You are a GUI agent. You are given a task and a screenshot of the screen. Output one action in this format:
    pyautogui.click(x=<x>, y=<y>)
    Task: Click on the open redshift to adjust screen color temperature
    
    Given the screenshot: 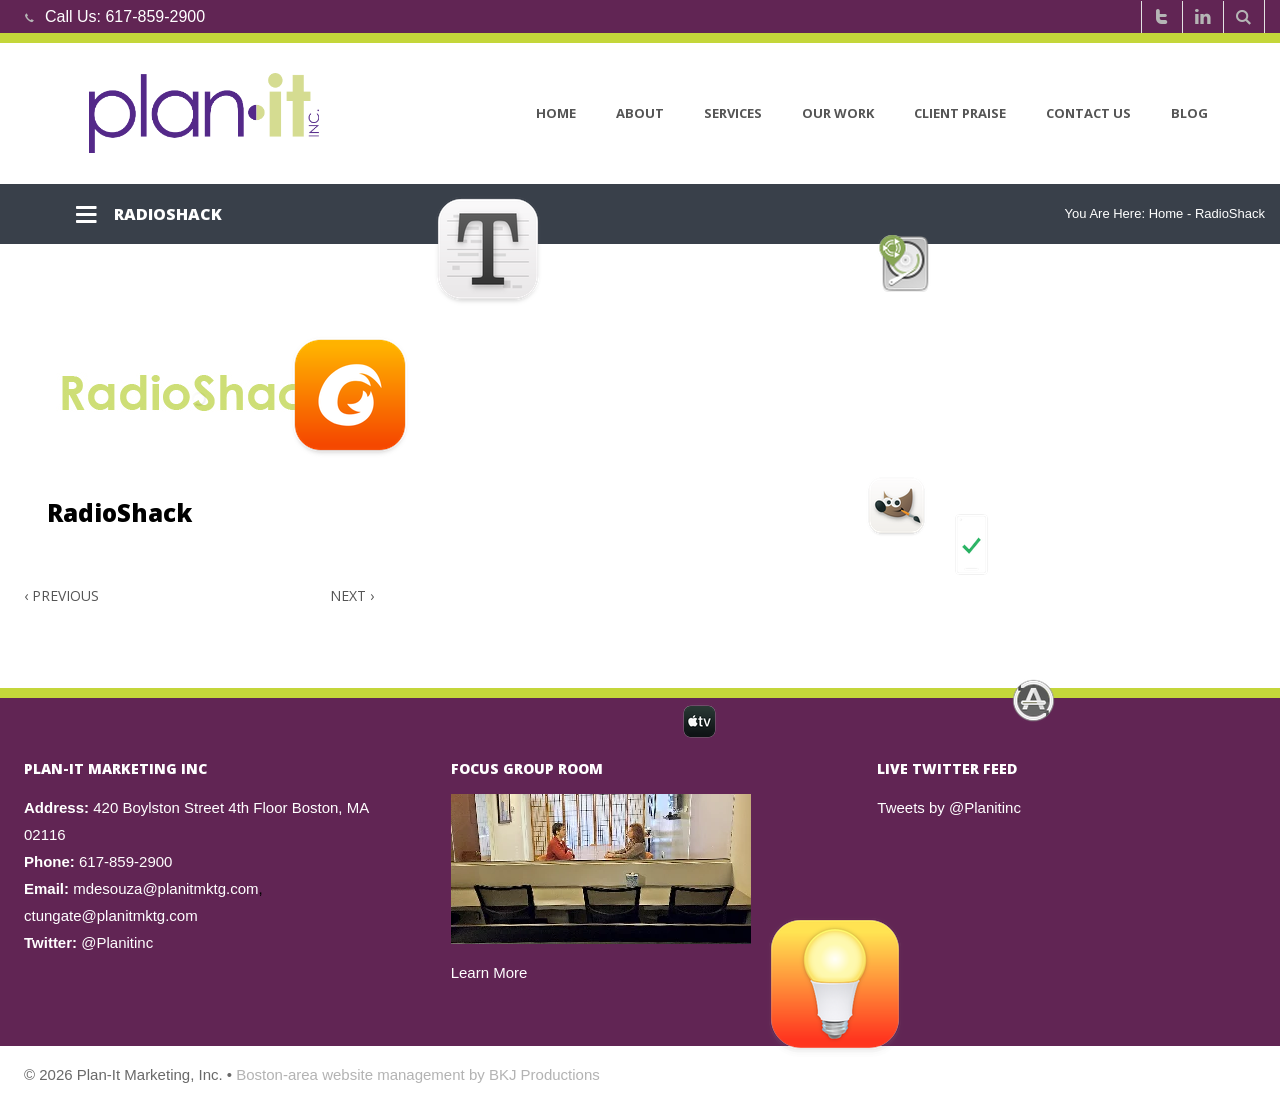 What is the action you would take?
    pyautogui.click(x=835, y=984)
    